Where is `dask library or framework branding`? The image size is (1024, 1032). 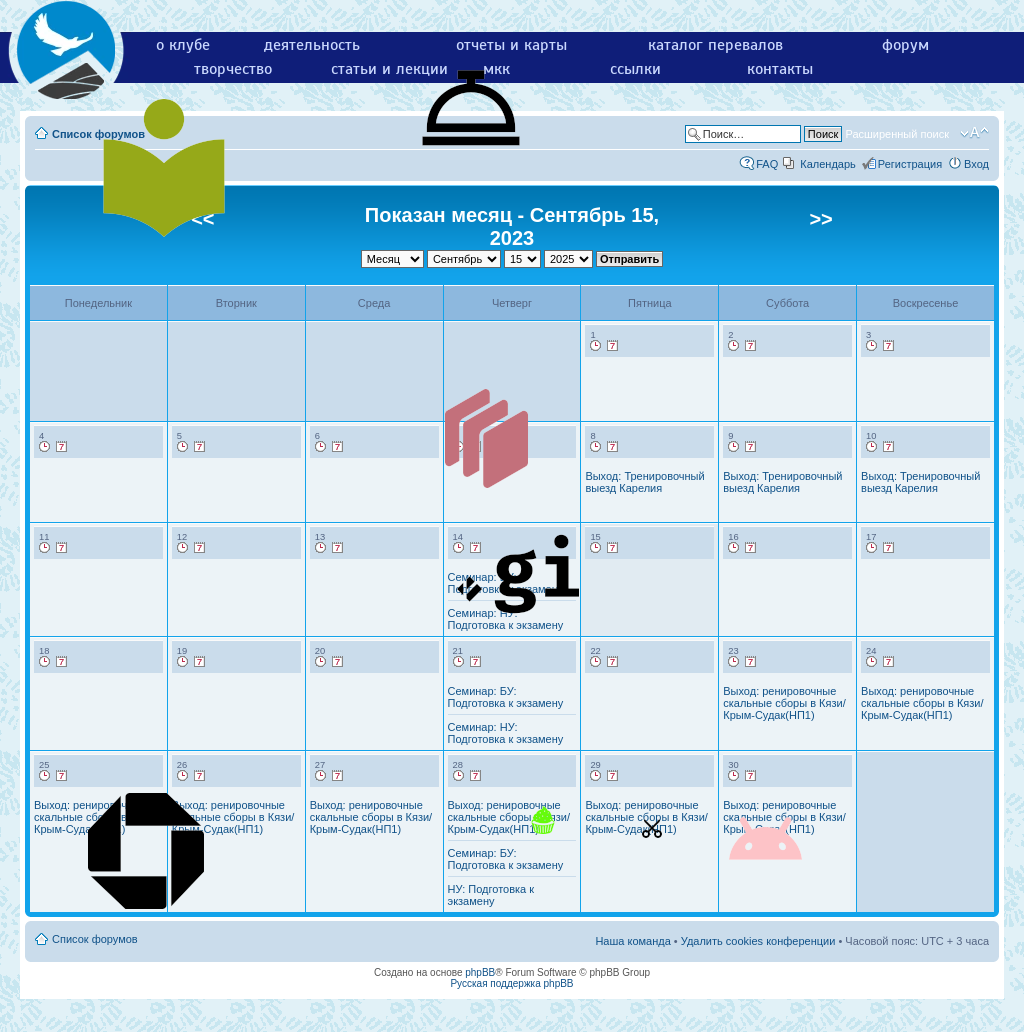 dask library or framework branding is located at coordinates (486, 438).